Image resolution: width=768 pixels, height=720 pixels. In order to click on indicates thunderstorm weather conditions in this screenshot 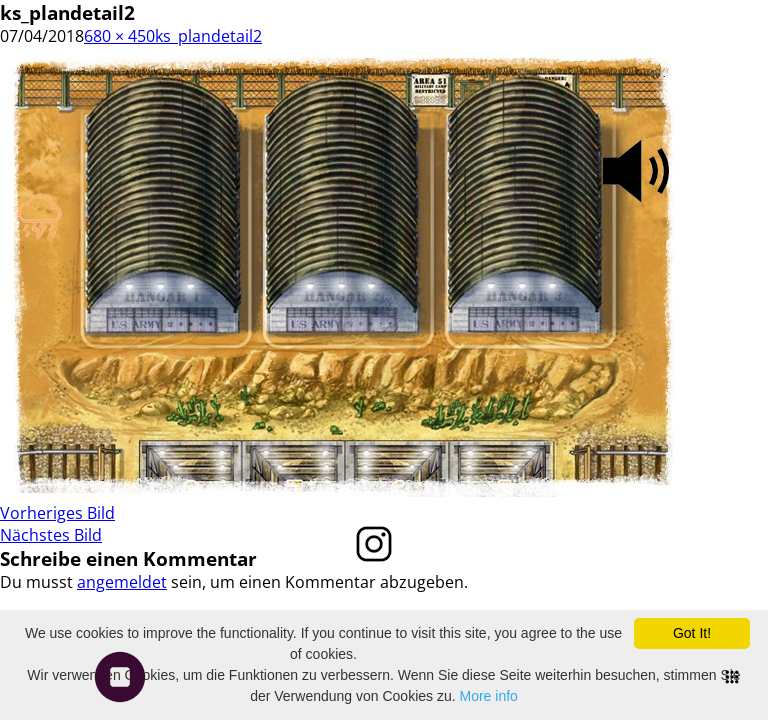, I will do `click(39, 216)`.